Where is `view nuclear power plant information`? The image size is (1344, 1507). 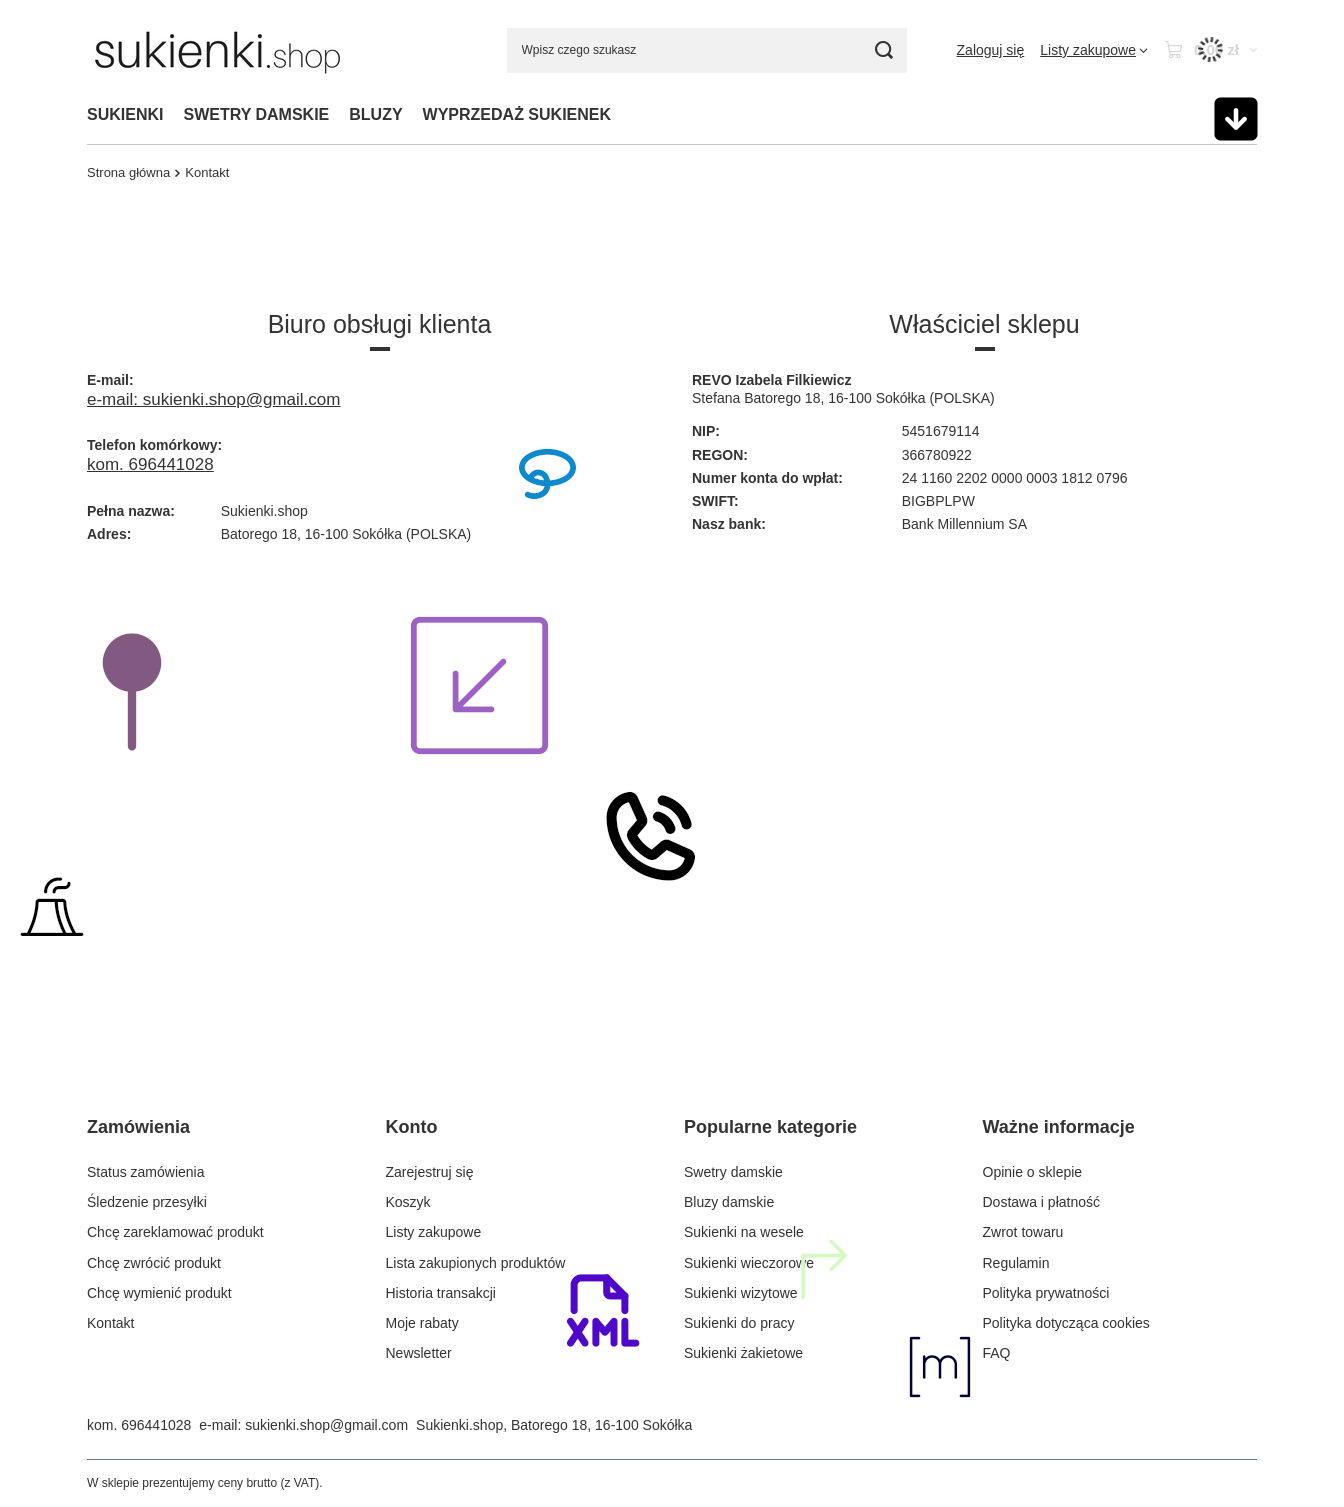
view nuclear power plant information is located at coordinates (52, 911).